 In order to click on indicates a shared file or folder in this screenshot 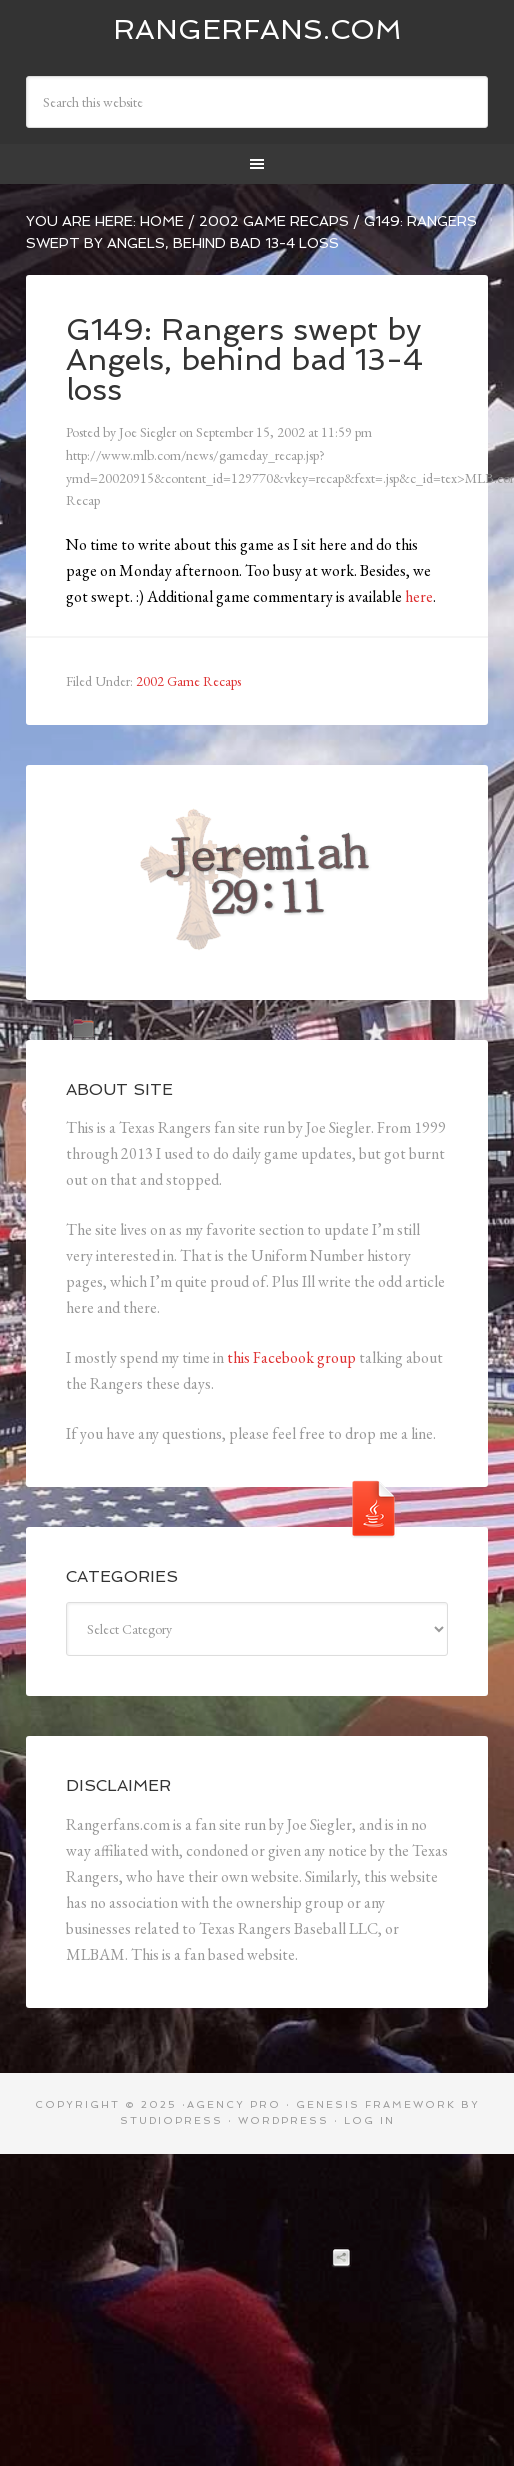, I will do `click(341, 2258)`.